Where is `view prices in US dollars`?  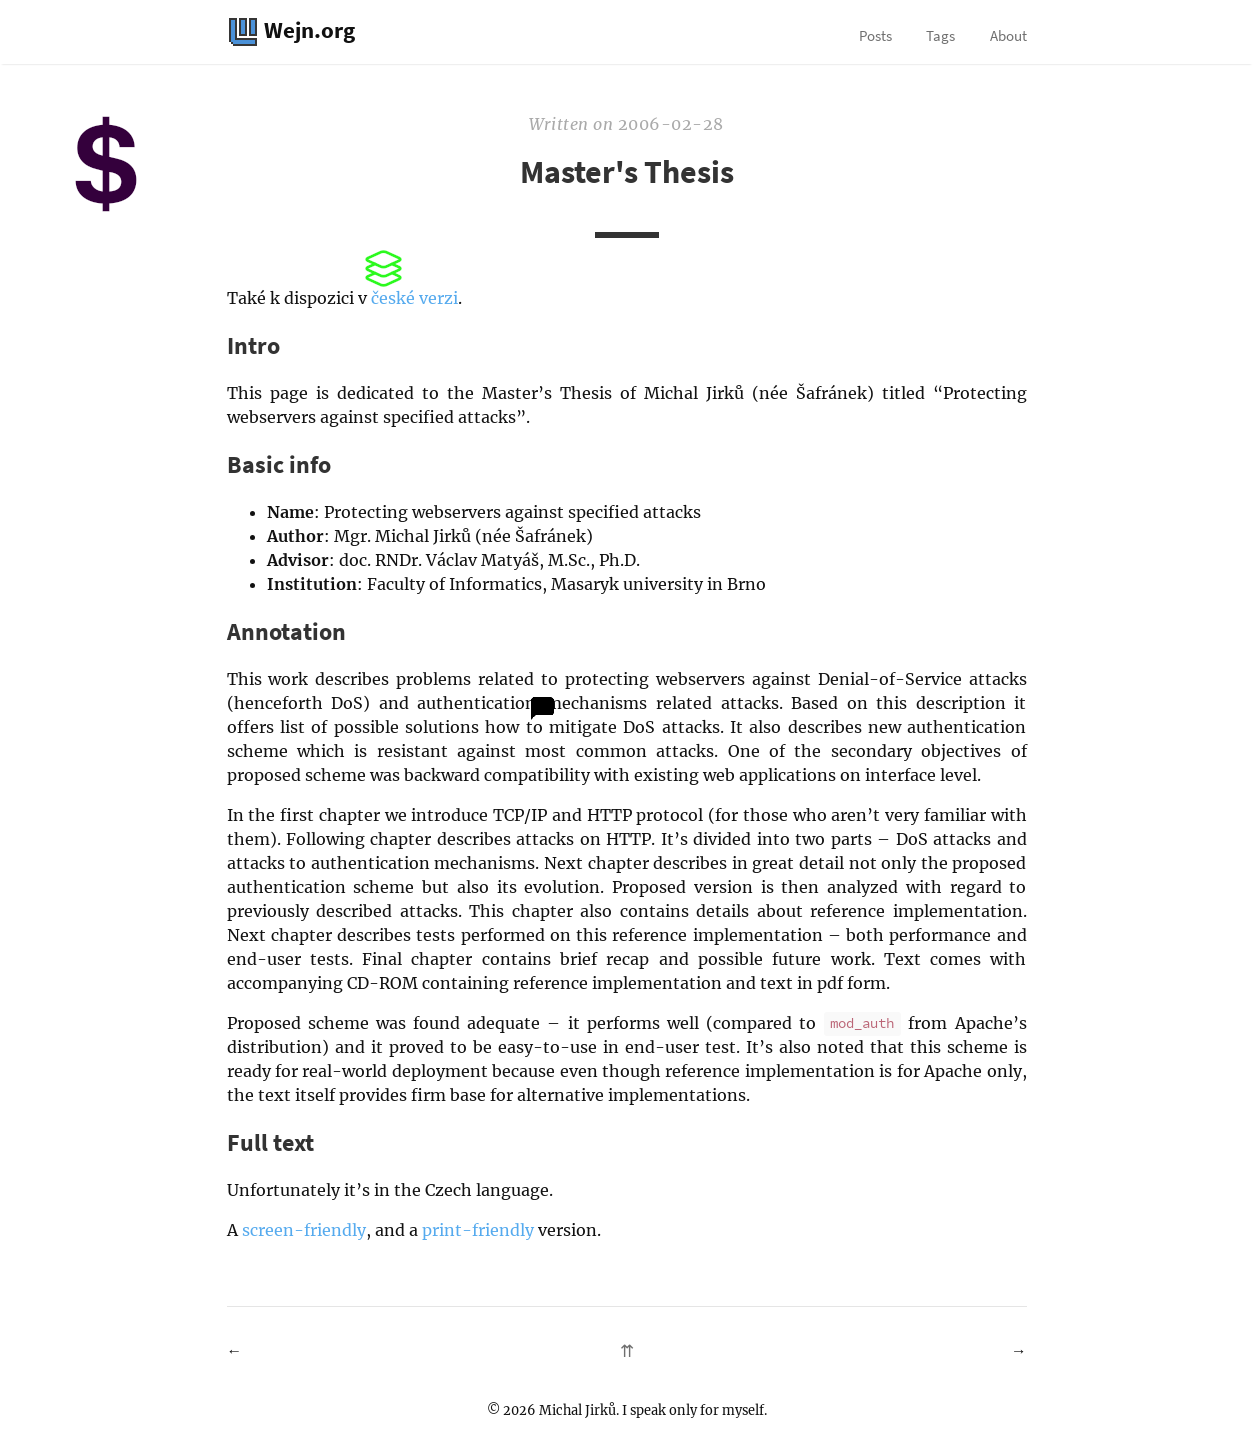
view prices in US dollars is located at coordinates (106, 164).